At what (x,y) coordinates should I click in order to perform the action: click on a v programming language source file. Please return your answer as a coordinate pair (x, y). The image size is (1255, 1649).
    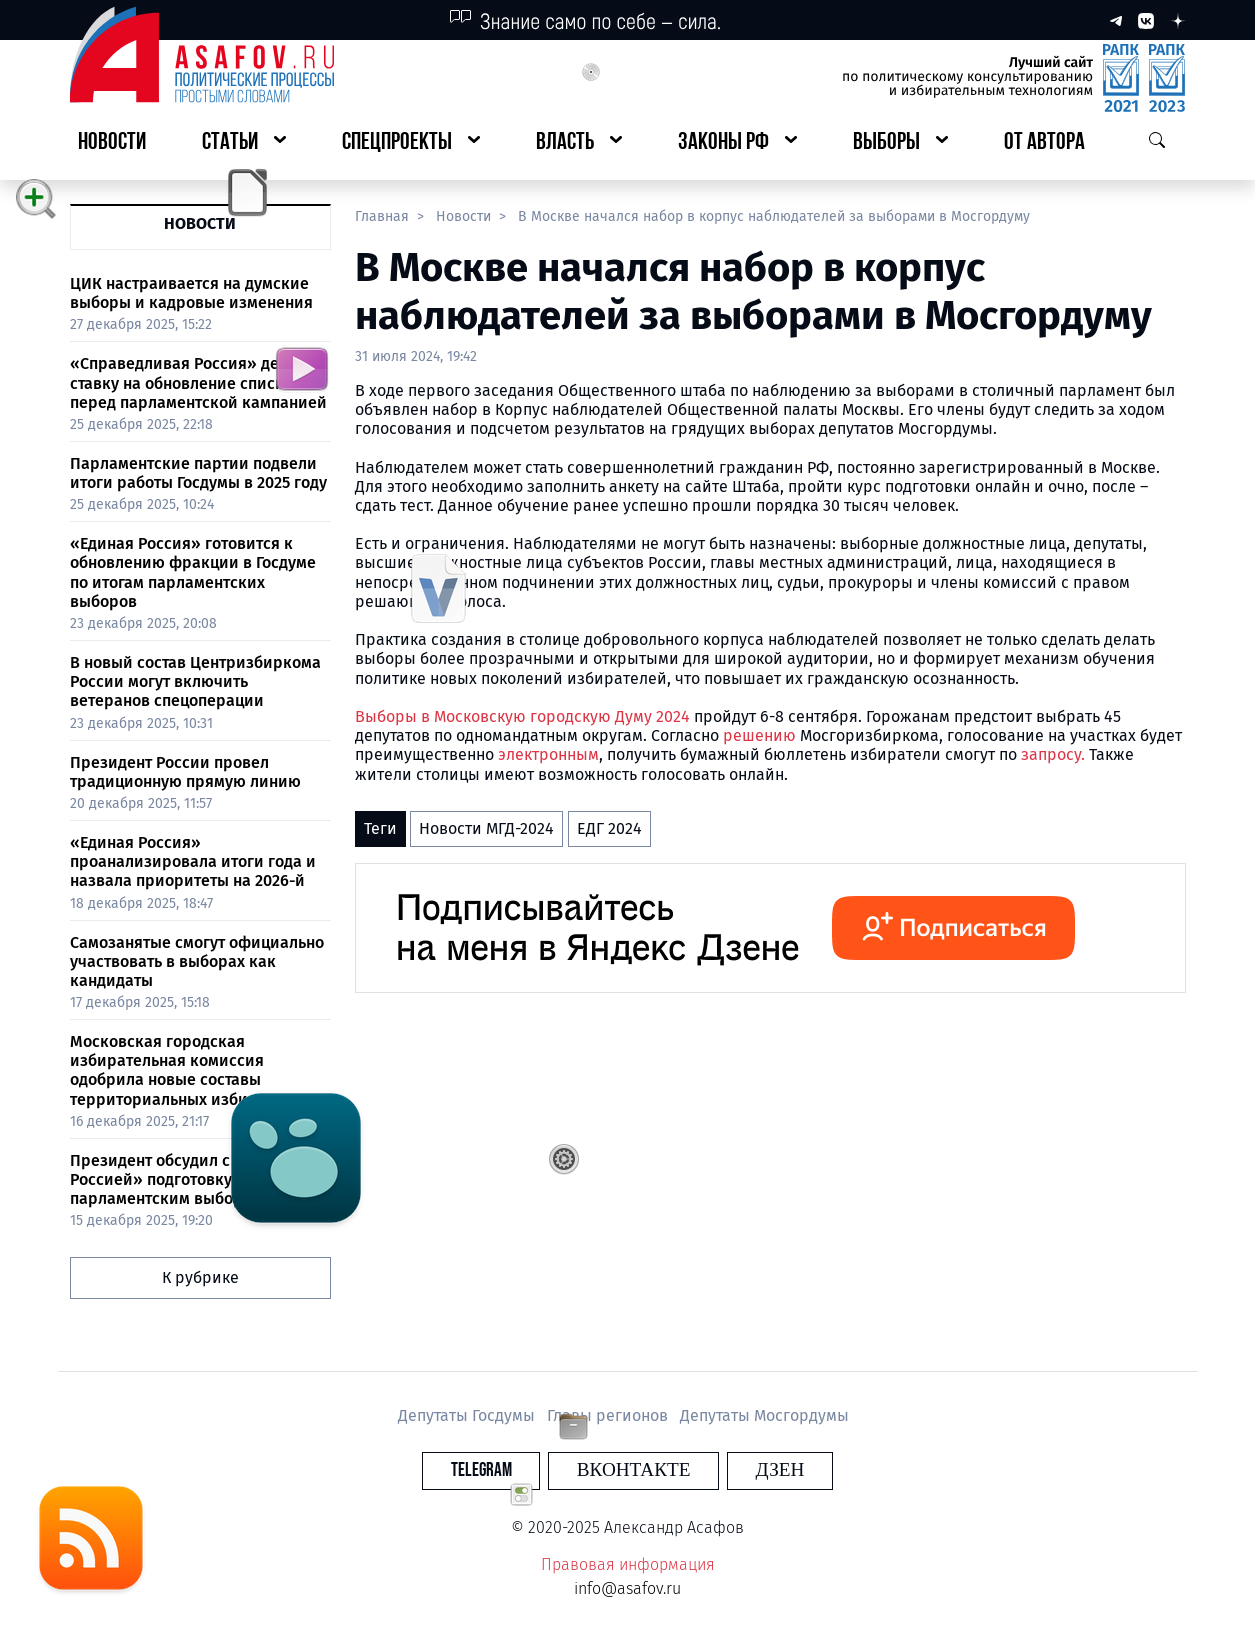
    Looking at the image, I should click on (438, 588).